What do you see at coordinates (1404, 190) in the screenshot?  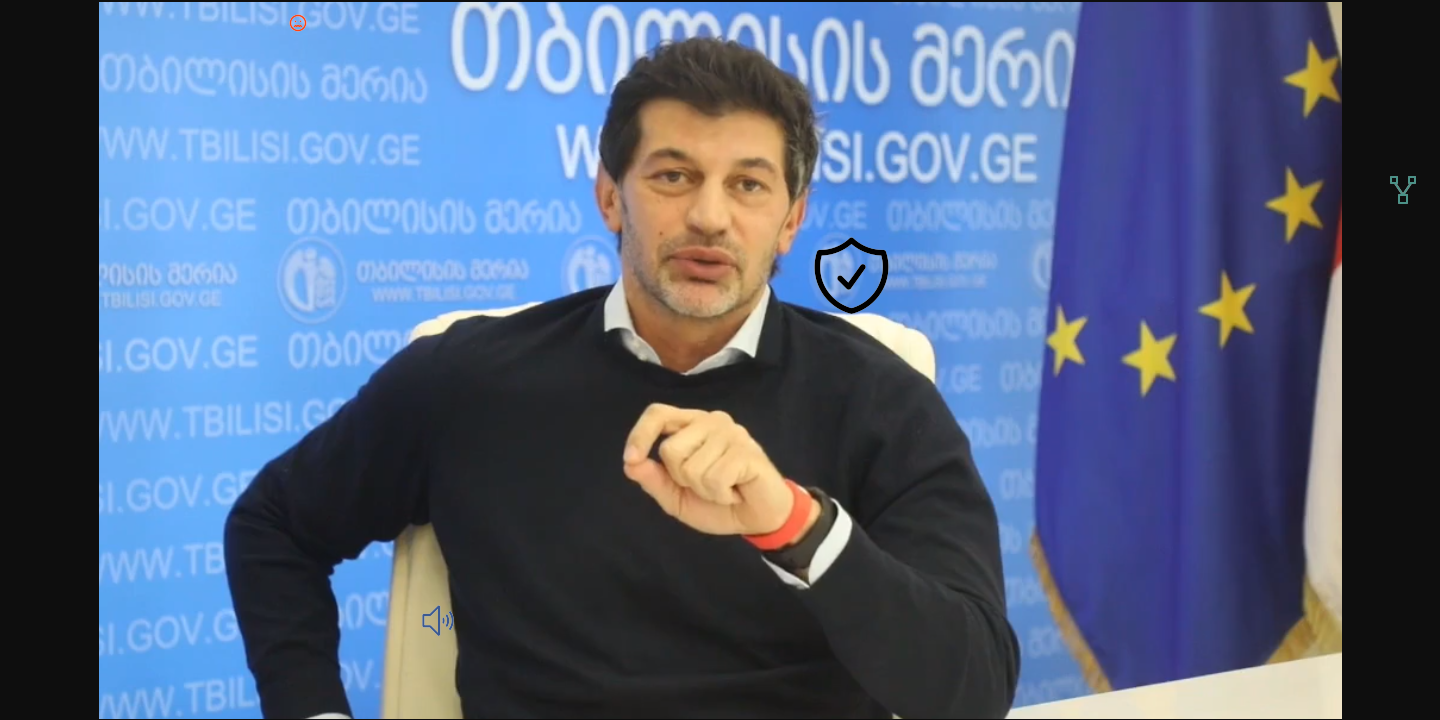 I see `view parent classes or supertypes in code hierarchy` at bounding box center [1404, 190].